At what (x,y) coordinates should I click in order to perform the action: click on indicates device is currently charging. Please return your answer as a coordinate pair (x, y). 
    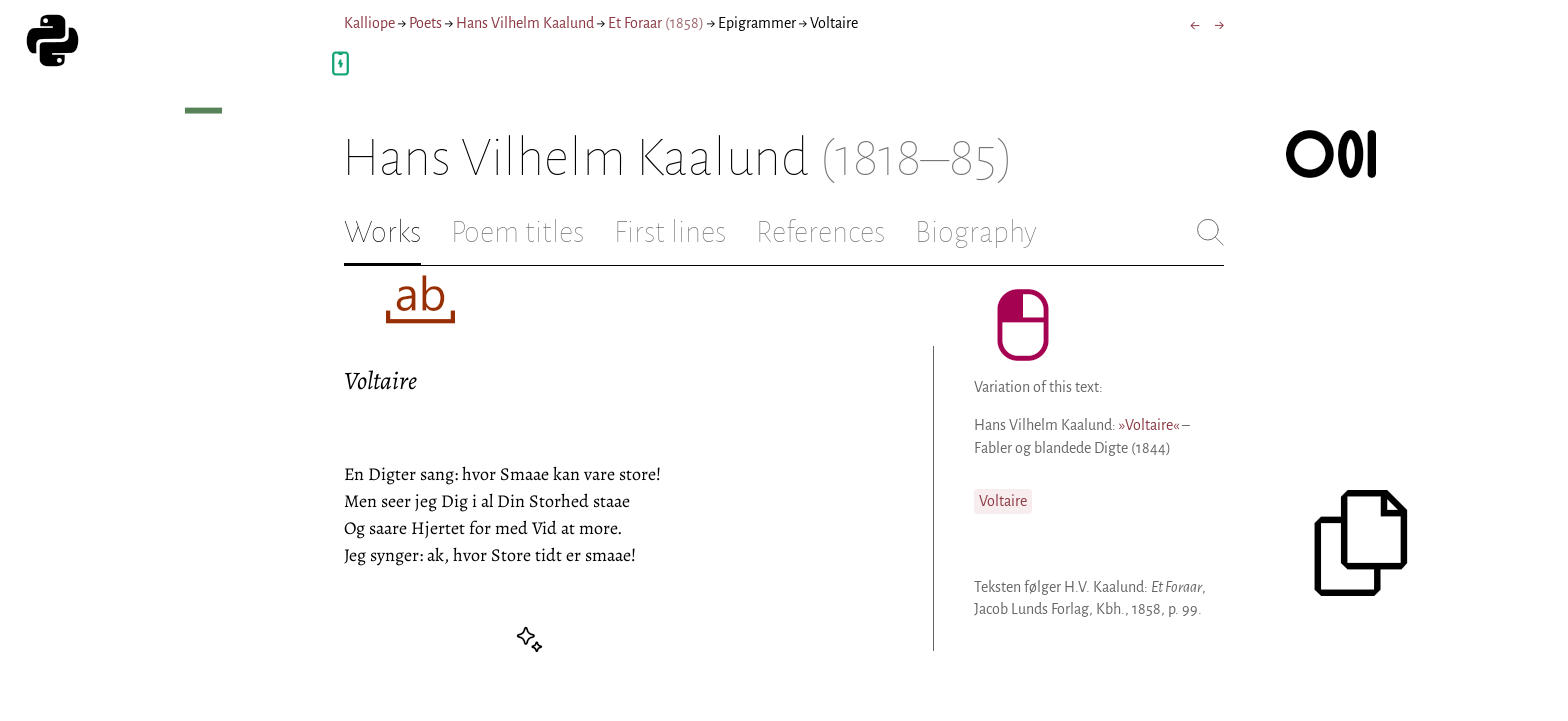
    Looking at the image, I should click on (340, 63).